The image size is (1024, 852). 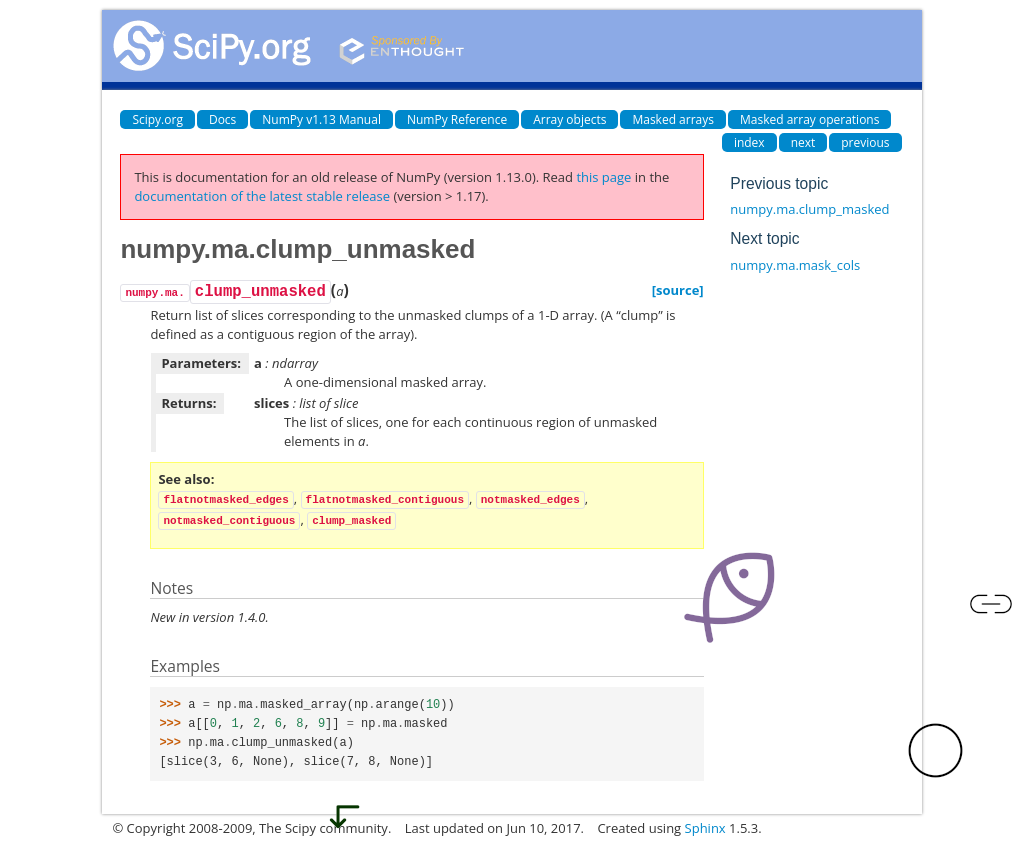 What do you see at coordinates (935, 750) in the screenshot?
I see `unselected radio button or checkbox option` at bounding box center [935, 750].